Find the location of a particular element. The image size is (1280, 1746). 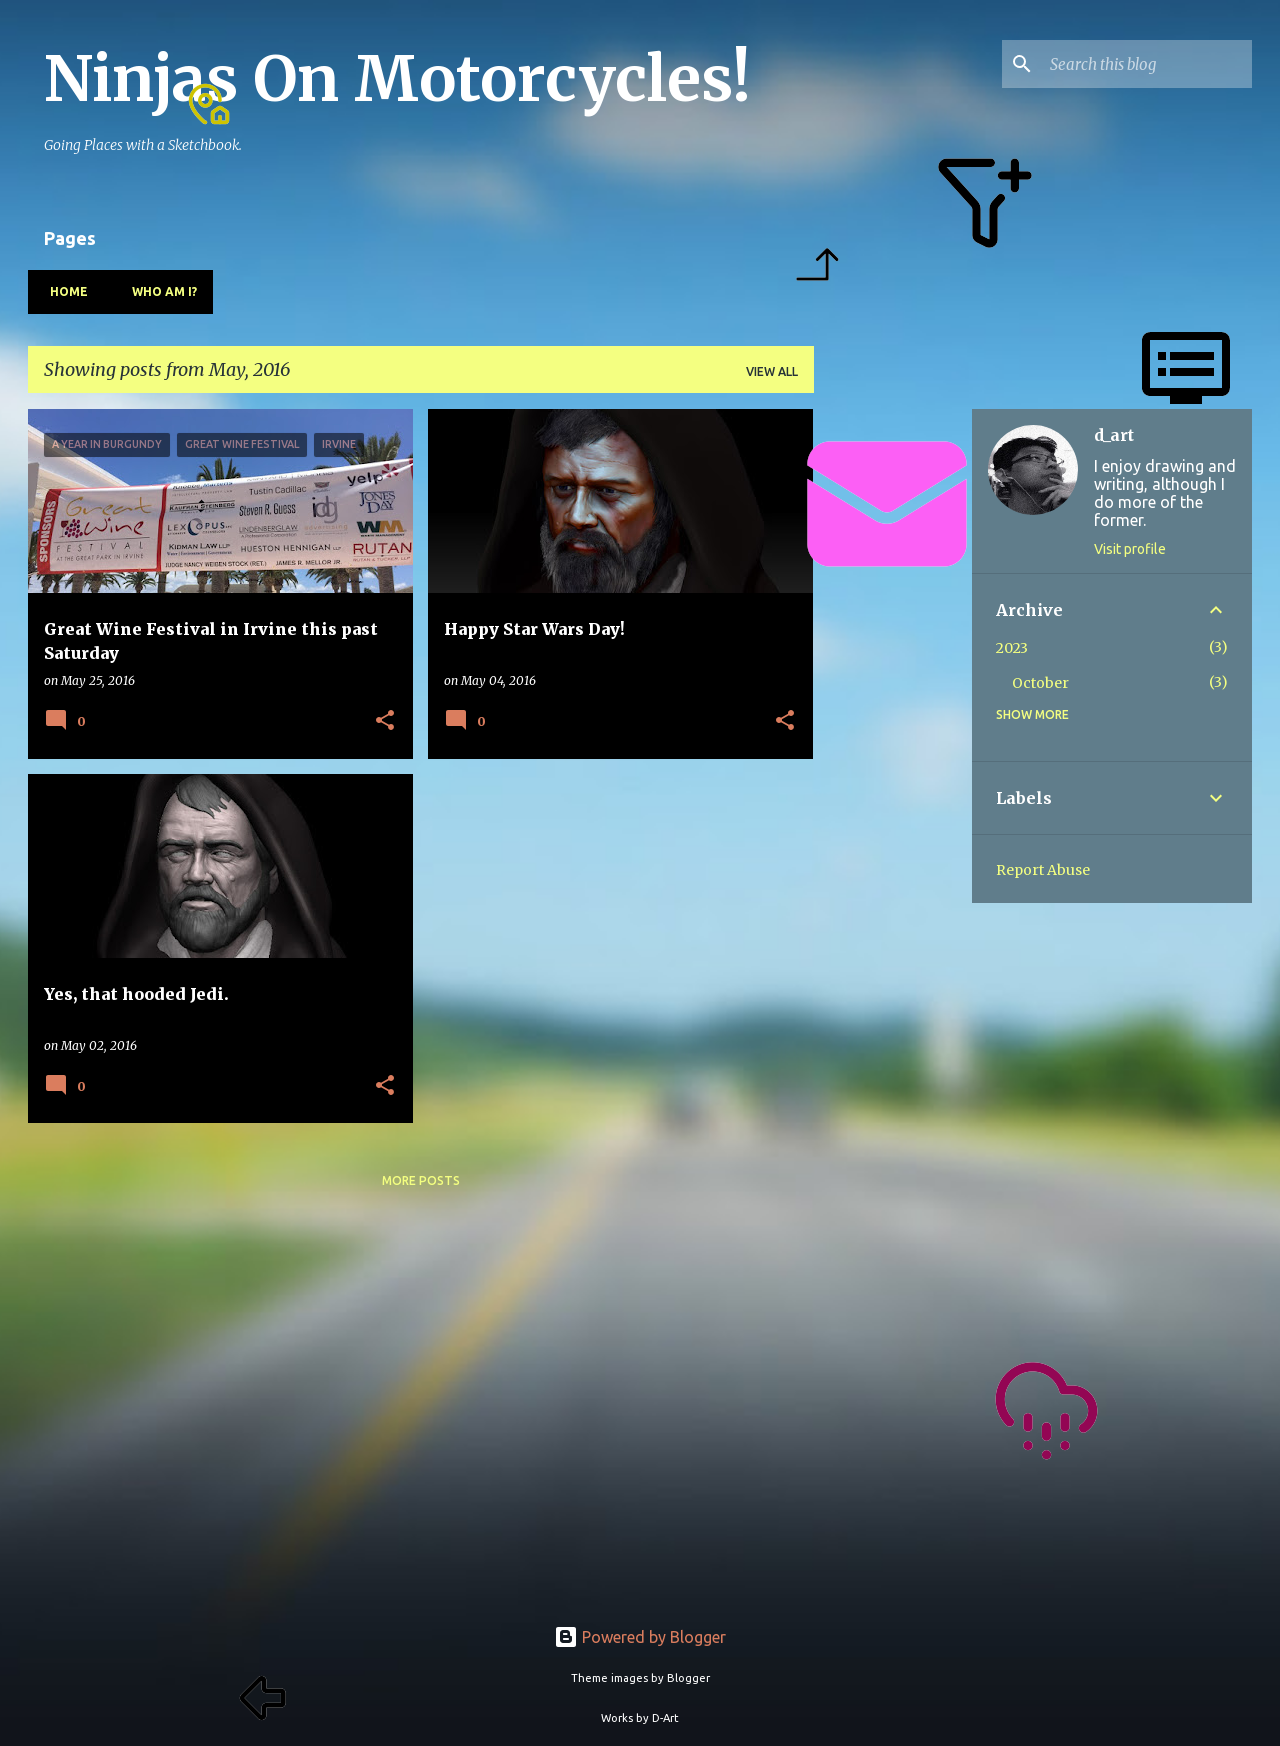

access DVR or recorded content is located at coordinates (1186, 368).